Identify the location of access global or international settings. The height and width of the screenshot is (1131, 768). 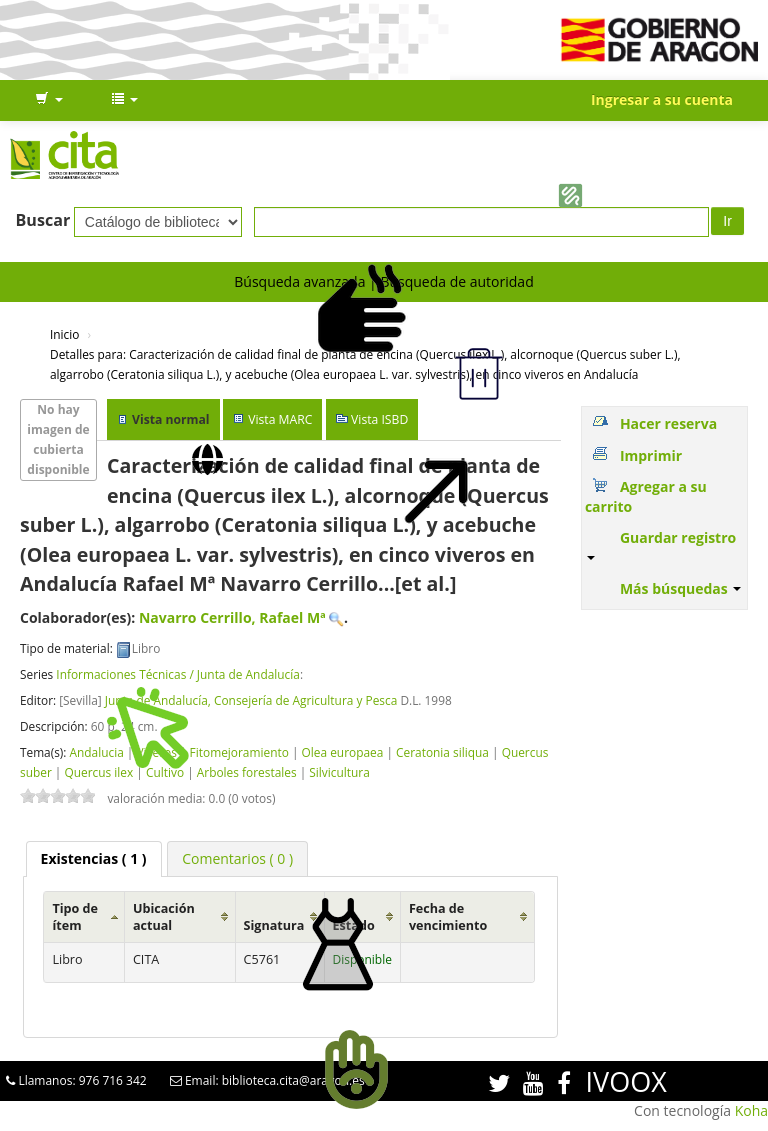
(207, 459).